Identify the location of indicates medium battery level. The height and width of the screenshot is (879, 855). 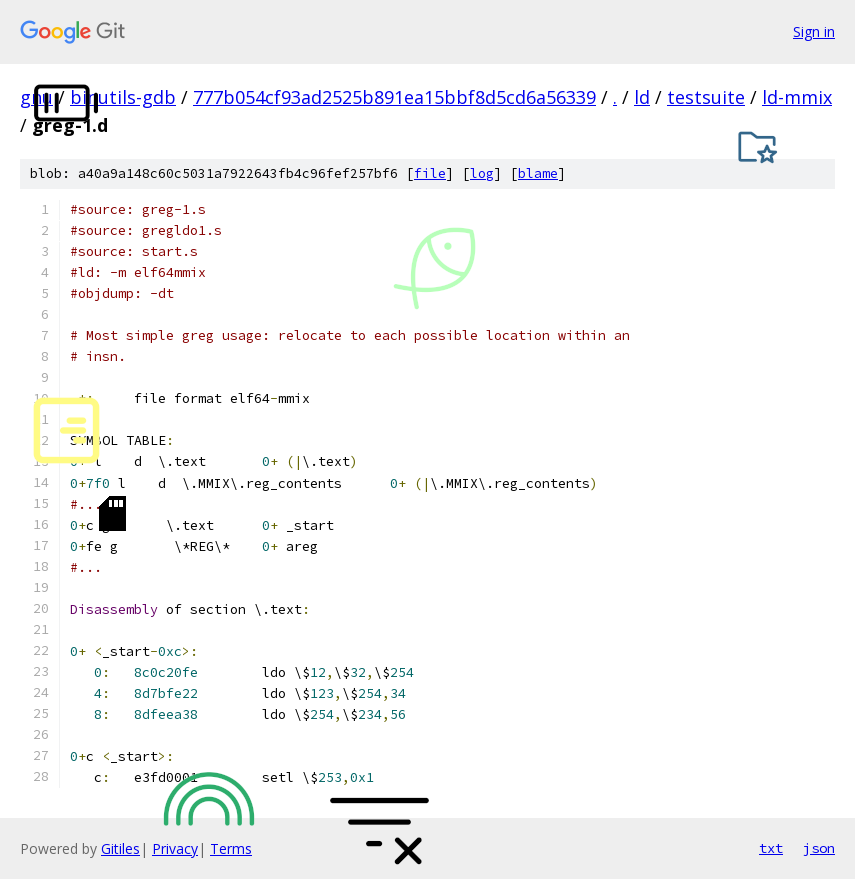
(65, 103).